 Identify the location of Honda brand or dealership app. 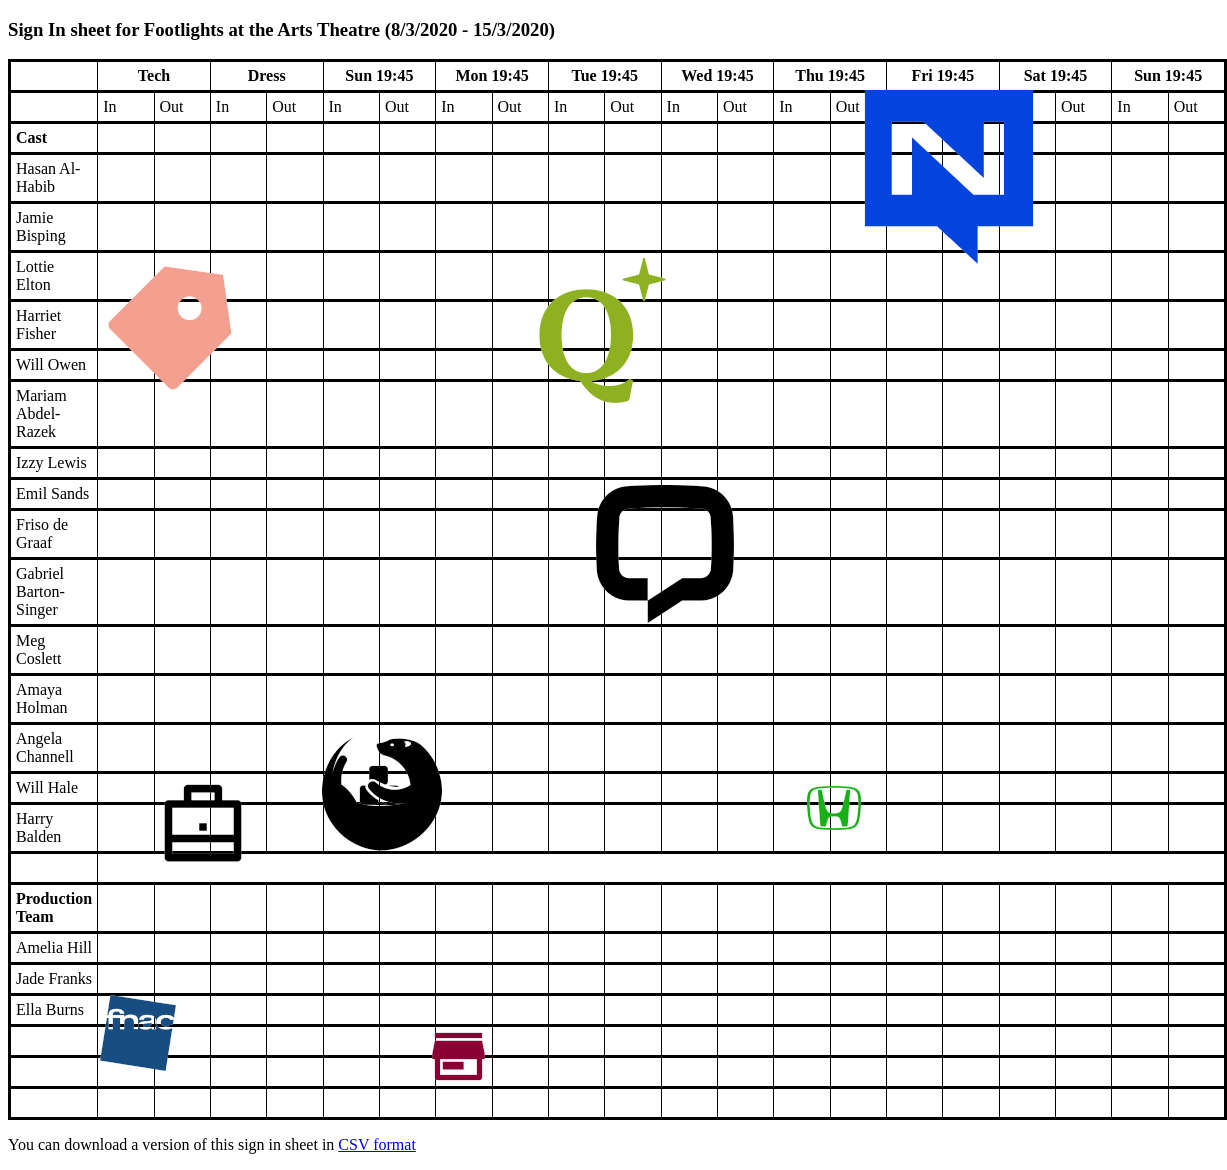
(834, 808).